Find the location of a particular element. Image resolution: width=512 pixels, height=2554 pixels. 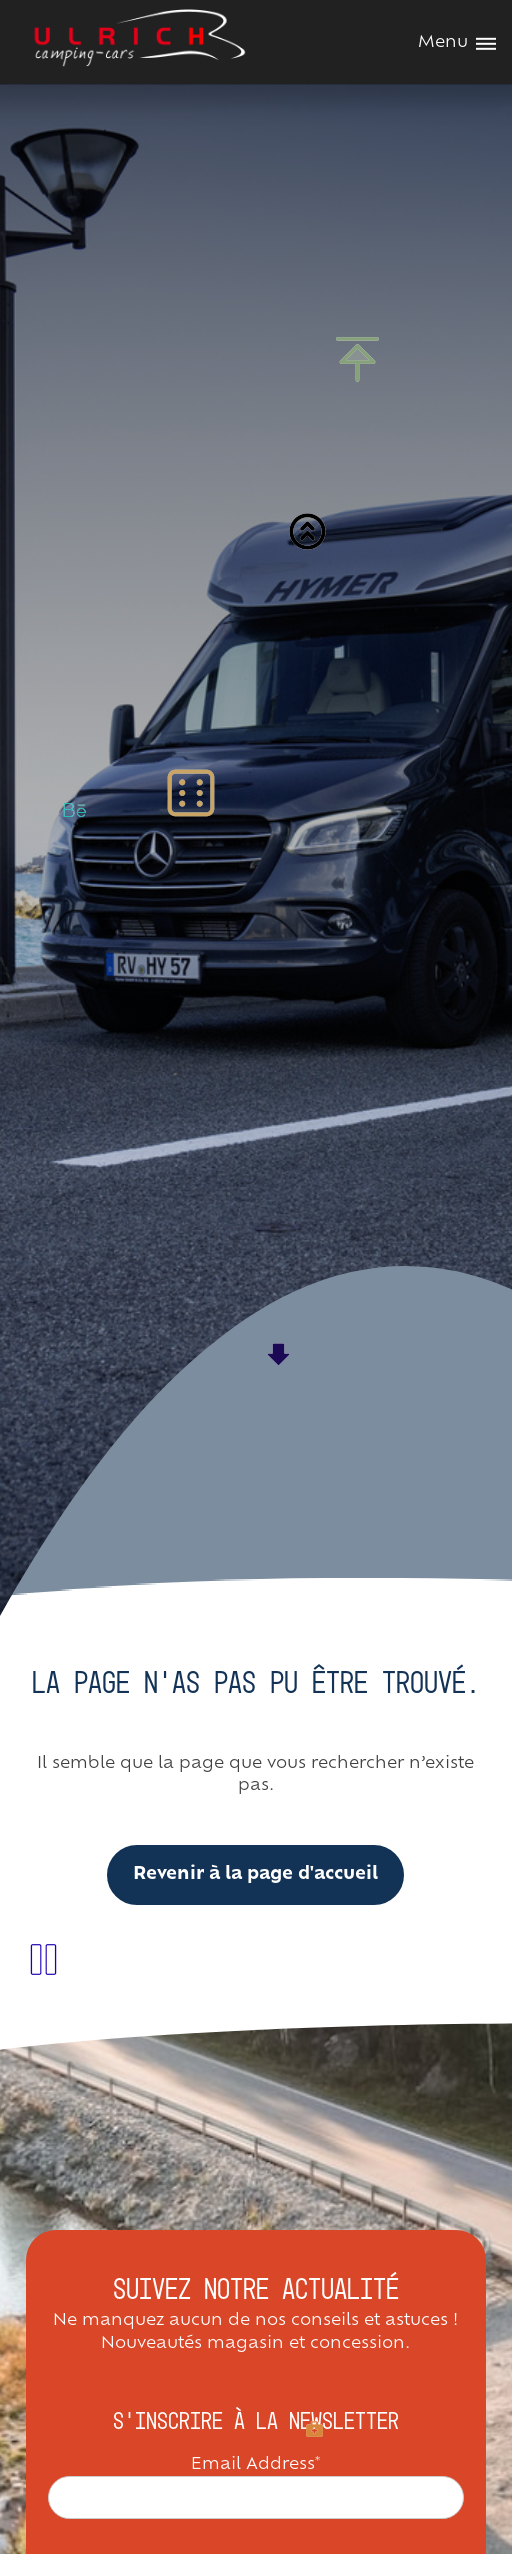

download a file or content is located at coordinates (278, 1353).